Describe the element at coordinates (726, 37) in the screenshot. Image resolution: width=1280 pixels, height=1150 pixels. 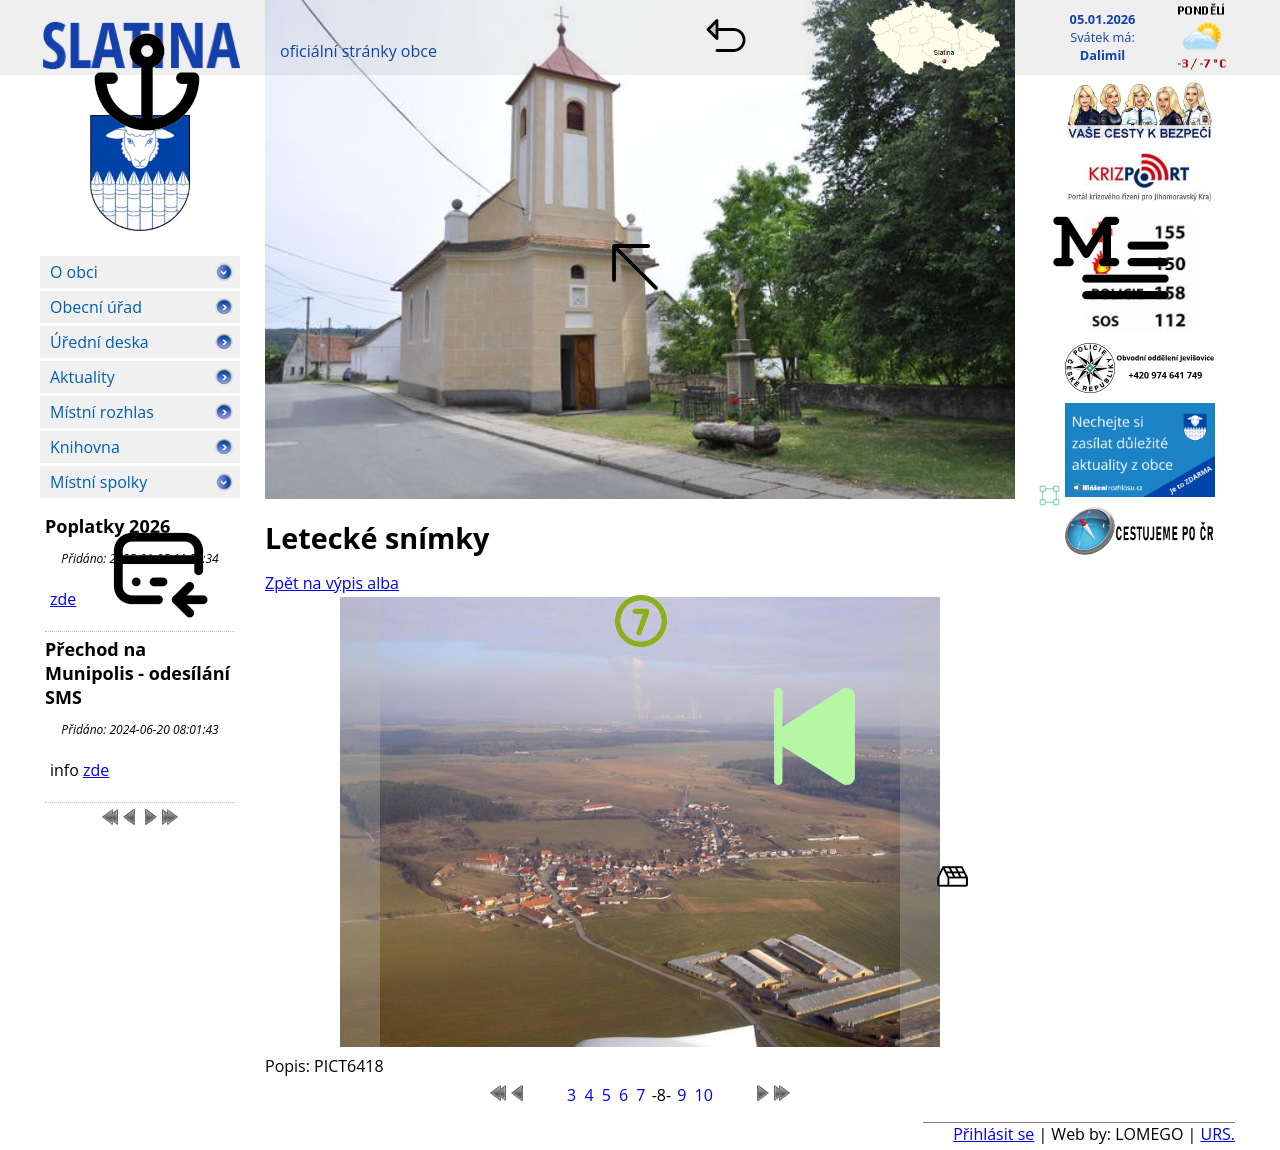
I see `undo previous action` at that location.